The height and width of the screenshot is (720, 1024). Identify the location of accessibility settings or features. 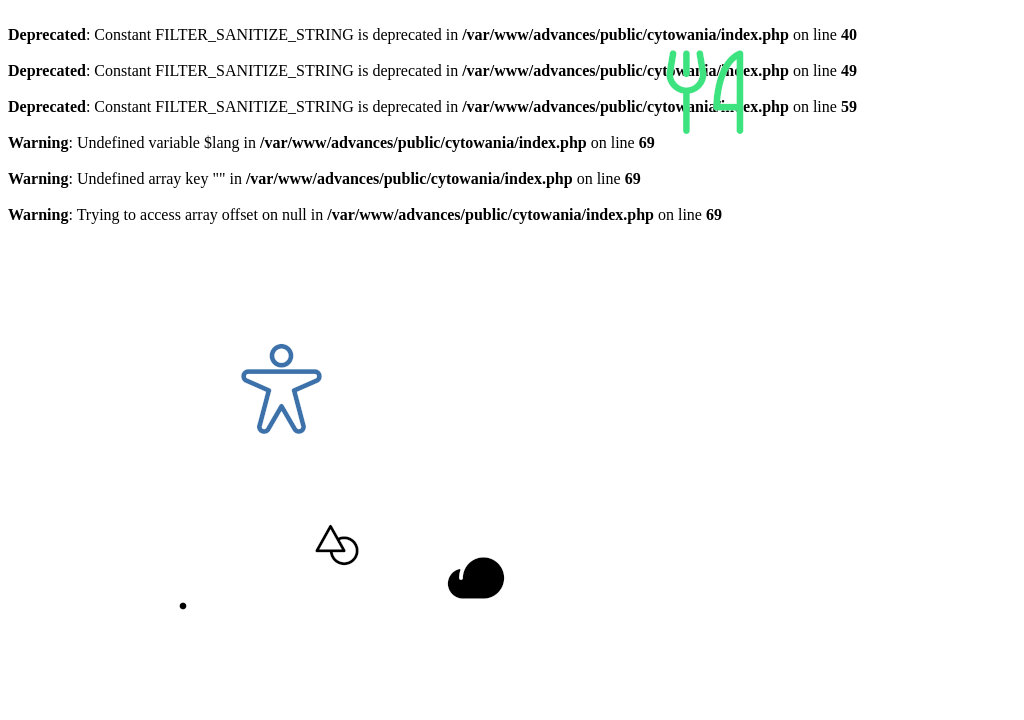
(281, 390).